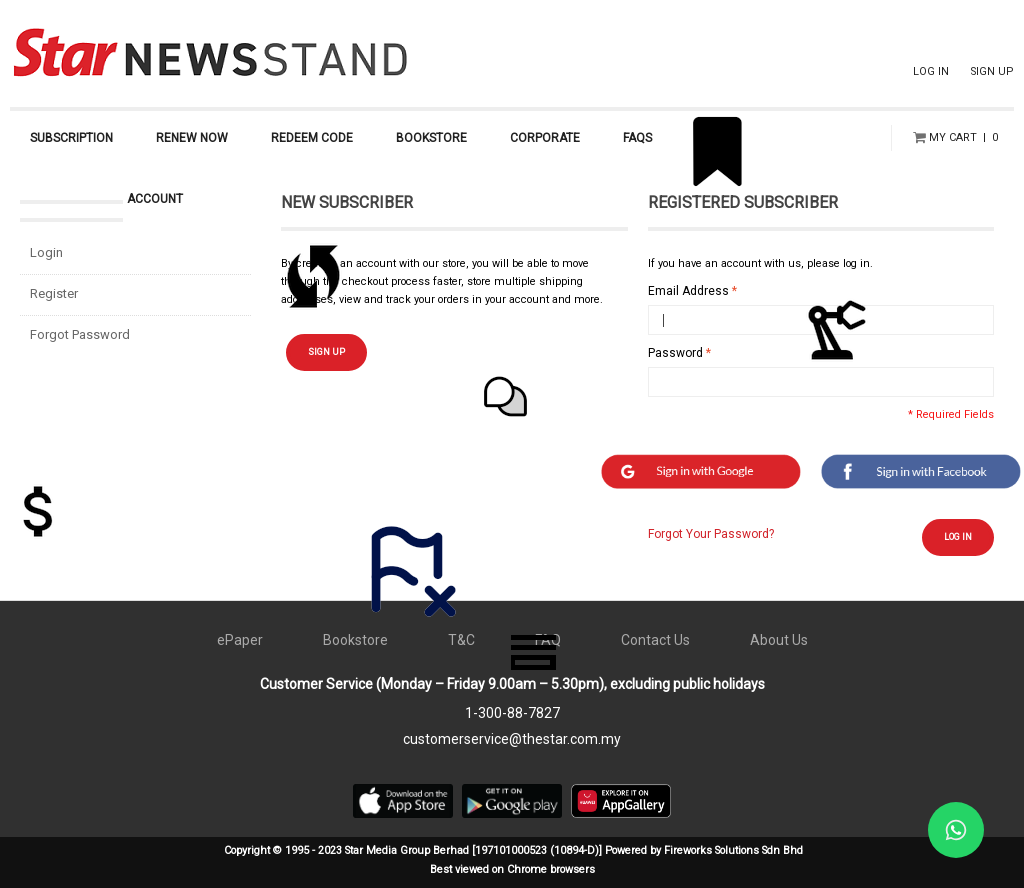 The width and height of the screenshot is (1024, 888). Describe the element at coordinates (717, 151) in the screenshot. I see `indicates a saved or bookmarked item` at that location.